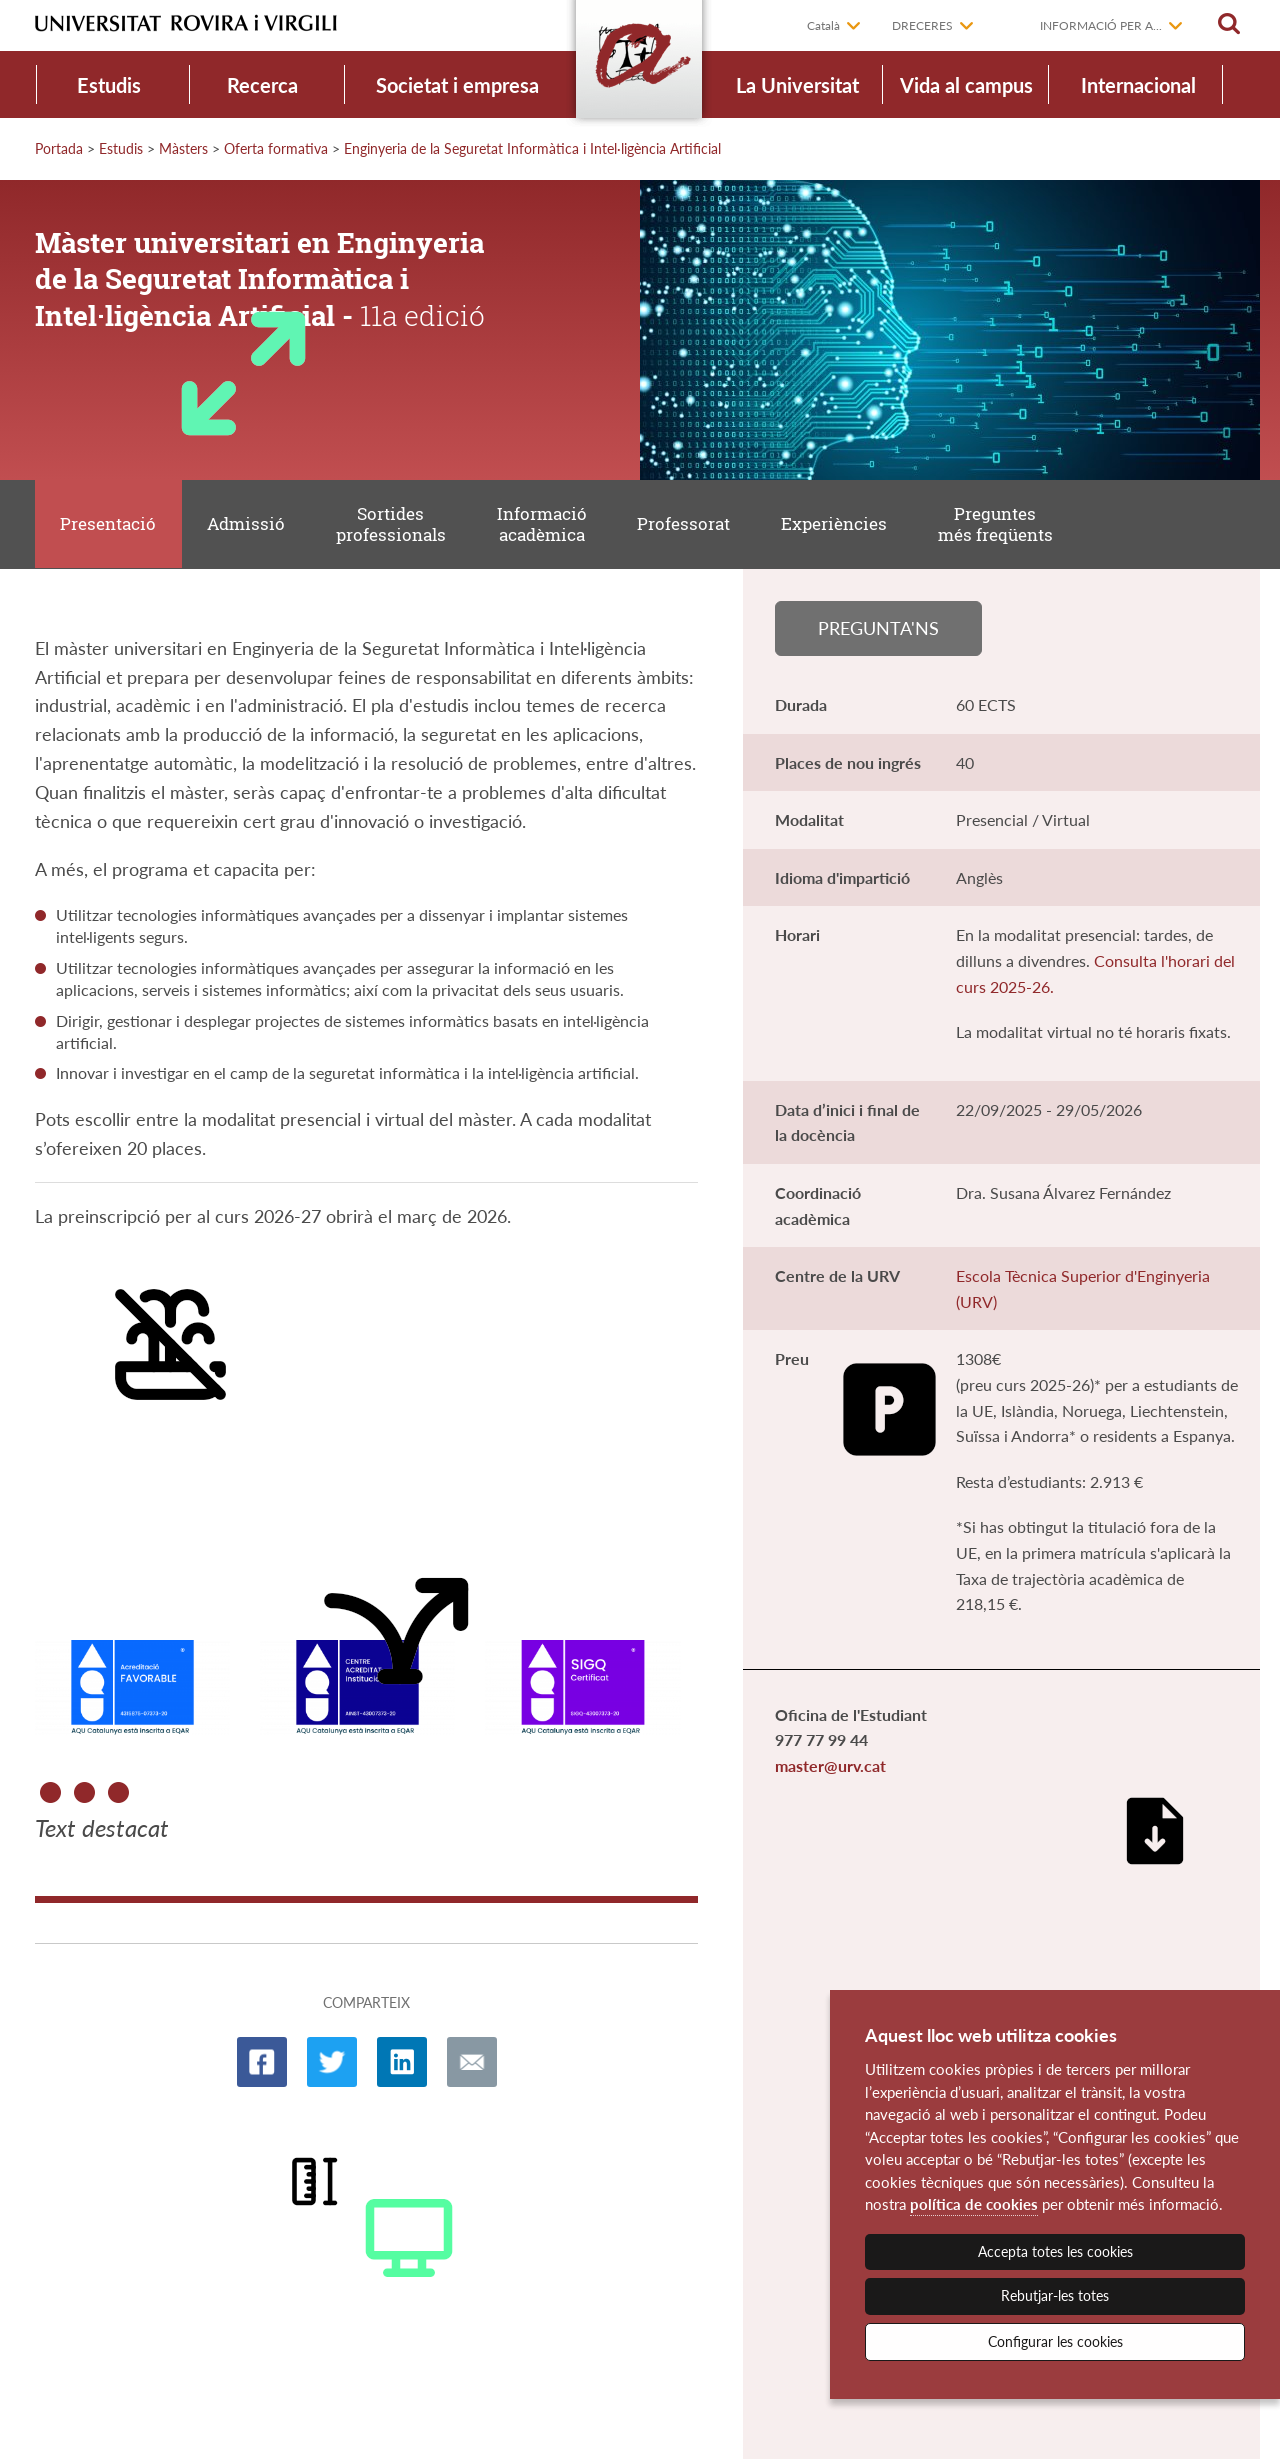 The width and height of the screenshot is (1280, 2459). I want to click on download a file, so click(1155, 1831).